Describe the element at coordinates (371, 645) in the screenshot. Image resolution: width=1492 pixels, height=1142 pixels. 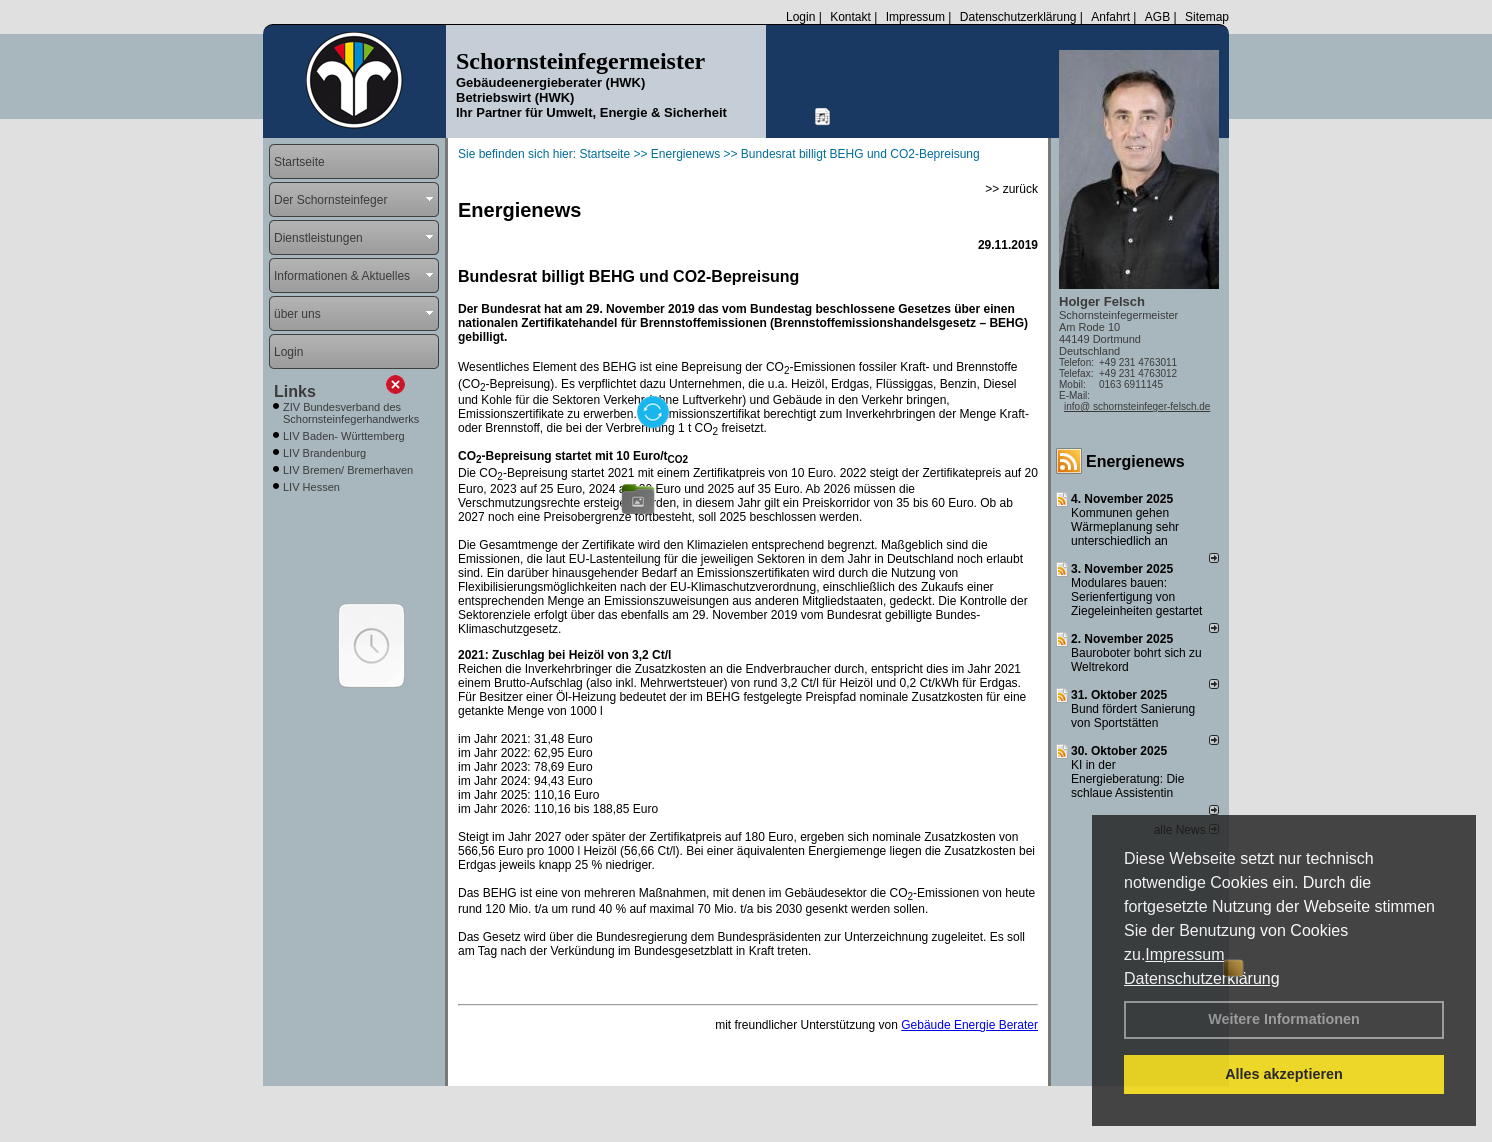
I see `image is currently loading` at that location.